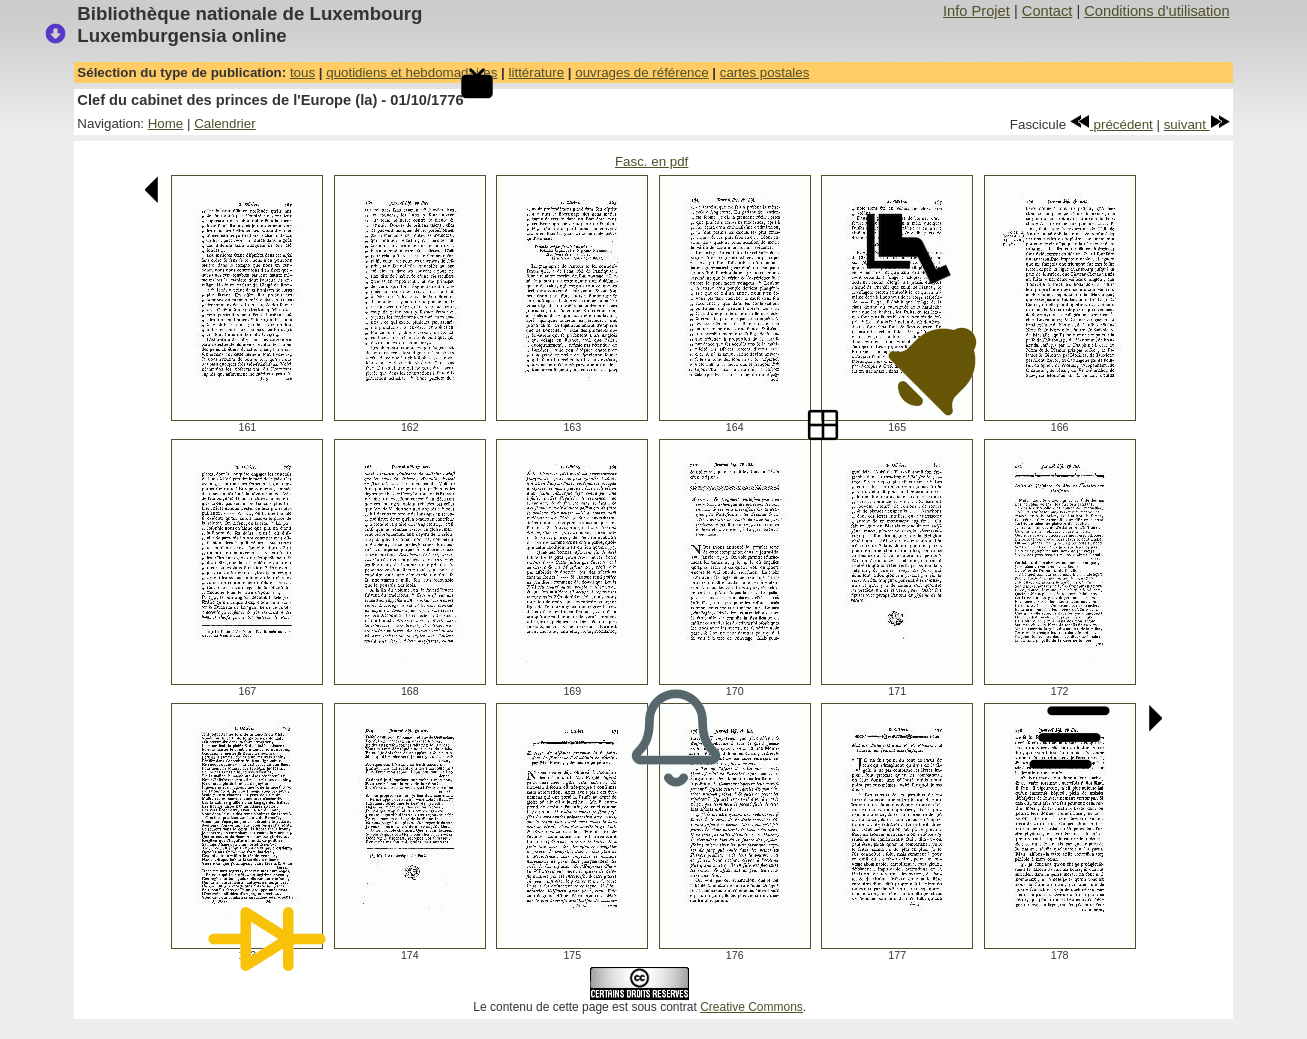  Describe the element at coordinates (1069, 737) in the screenshot. I see `clear all items from a list` at that location.